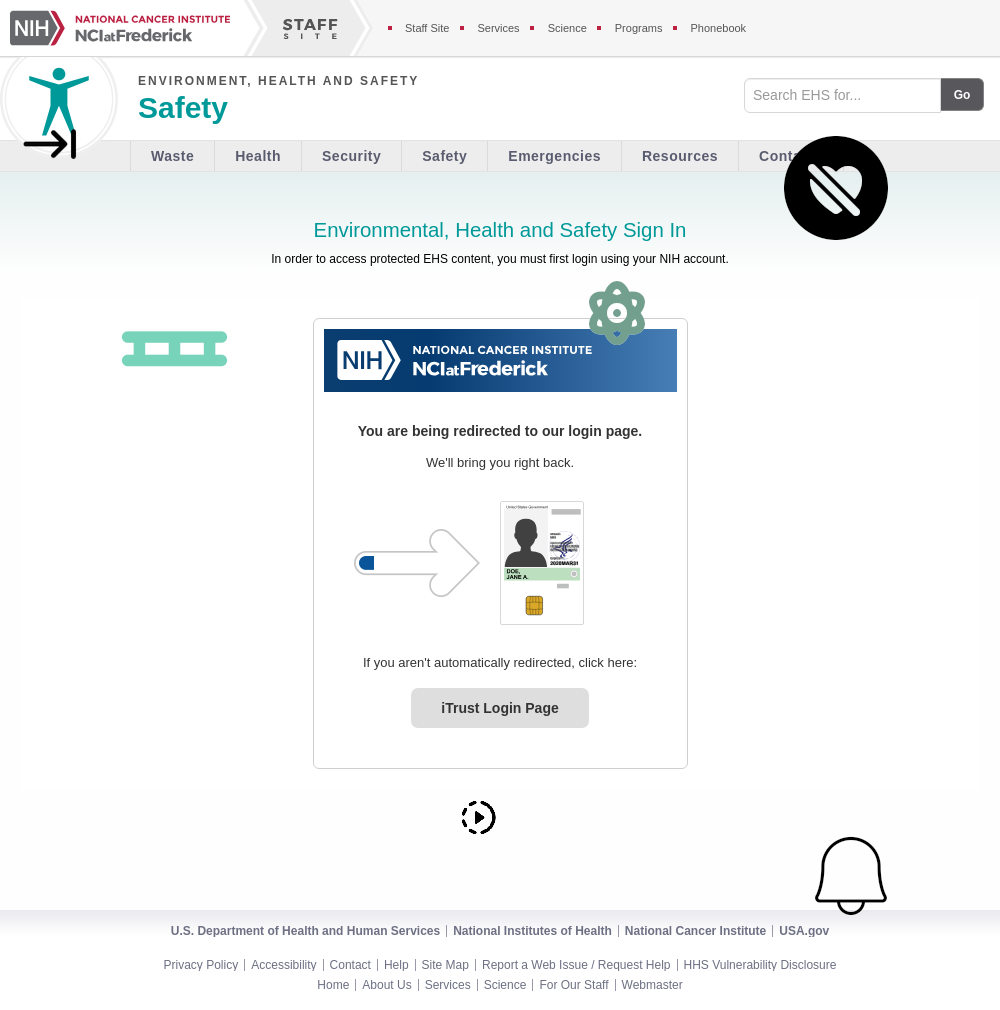 The width and height of the screenshot is (1000, 1010). I want to click on move cursor to end of line, so click(51, 144).